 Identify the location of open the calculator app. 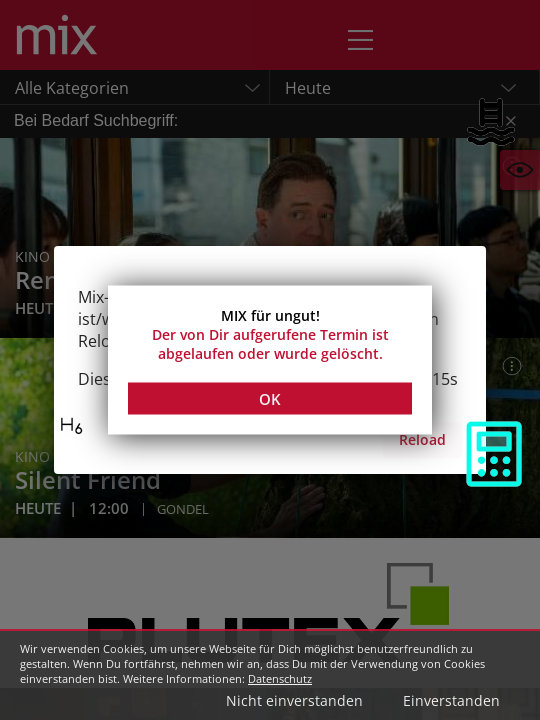
(494, 454).